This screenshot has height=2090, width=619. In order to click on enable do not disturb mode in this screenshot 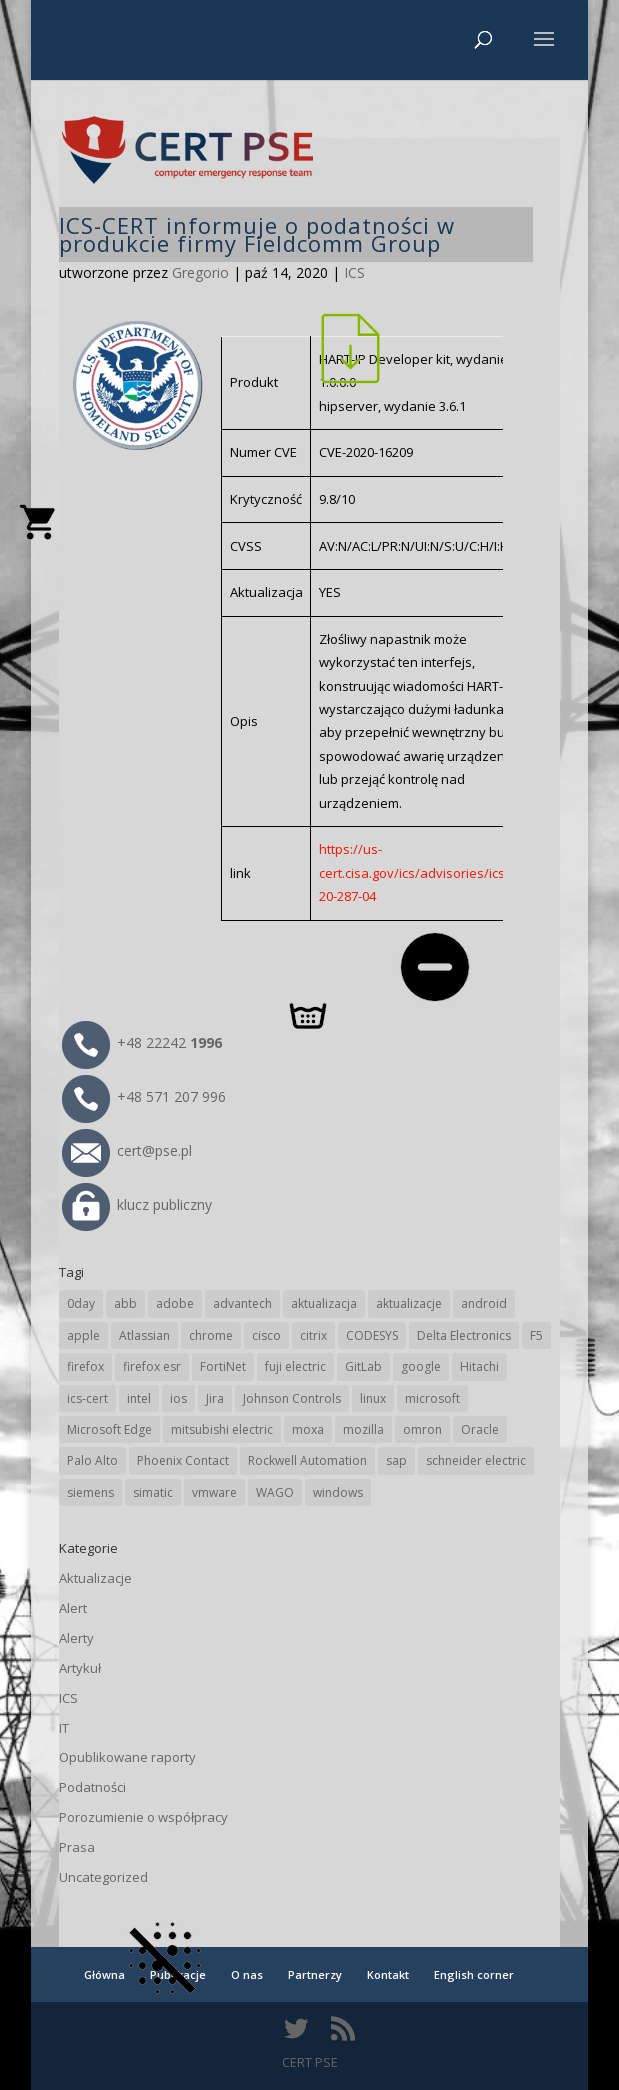, I will do `click(435, 967)`.